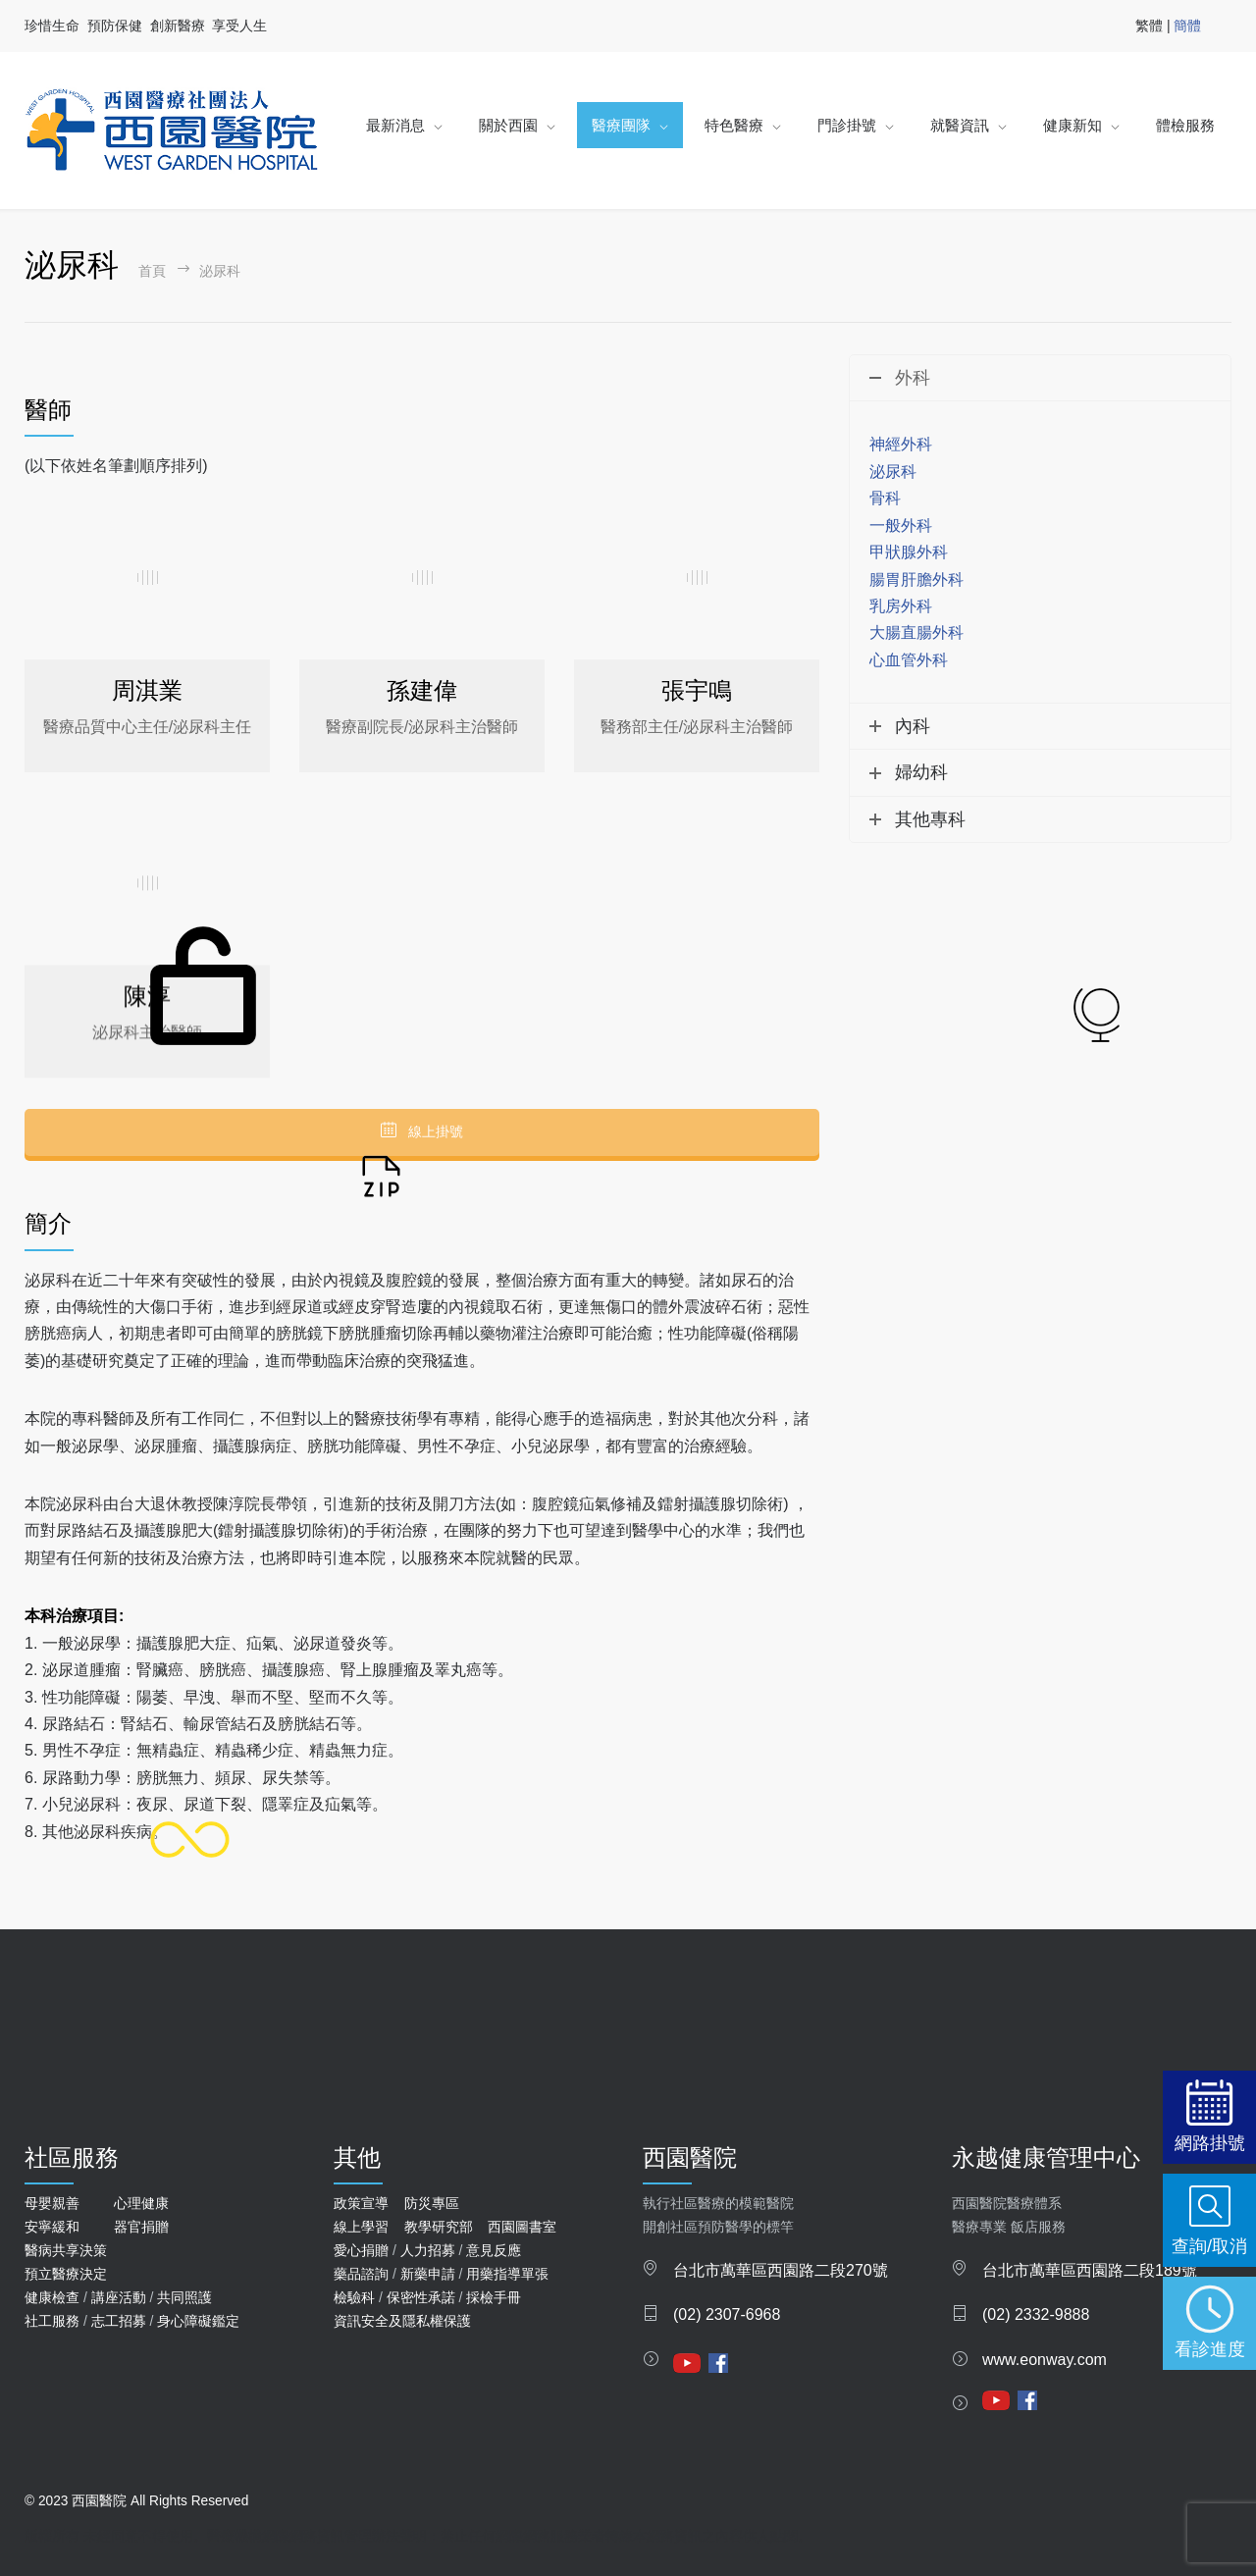 This screenshot has height=2576, width=1256. Describe the element at coordinates (1098, 1013) in the screenshot. I see `view global or worldwide settings` at that location.